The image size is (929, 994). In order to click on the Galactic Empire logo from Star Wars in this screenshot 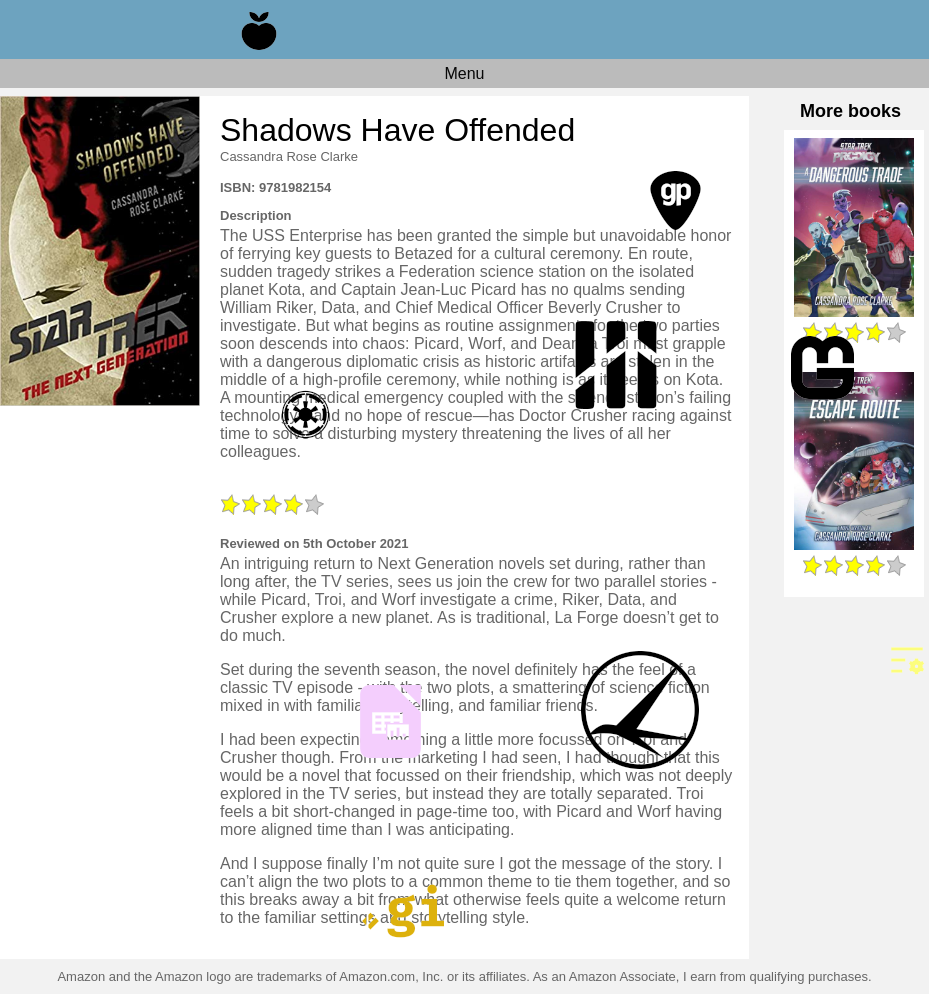, I will do `click(305, 414)`.